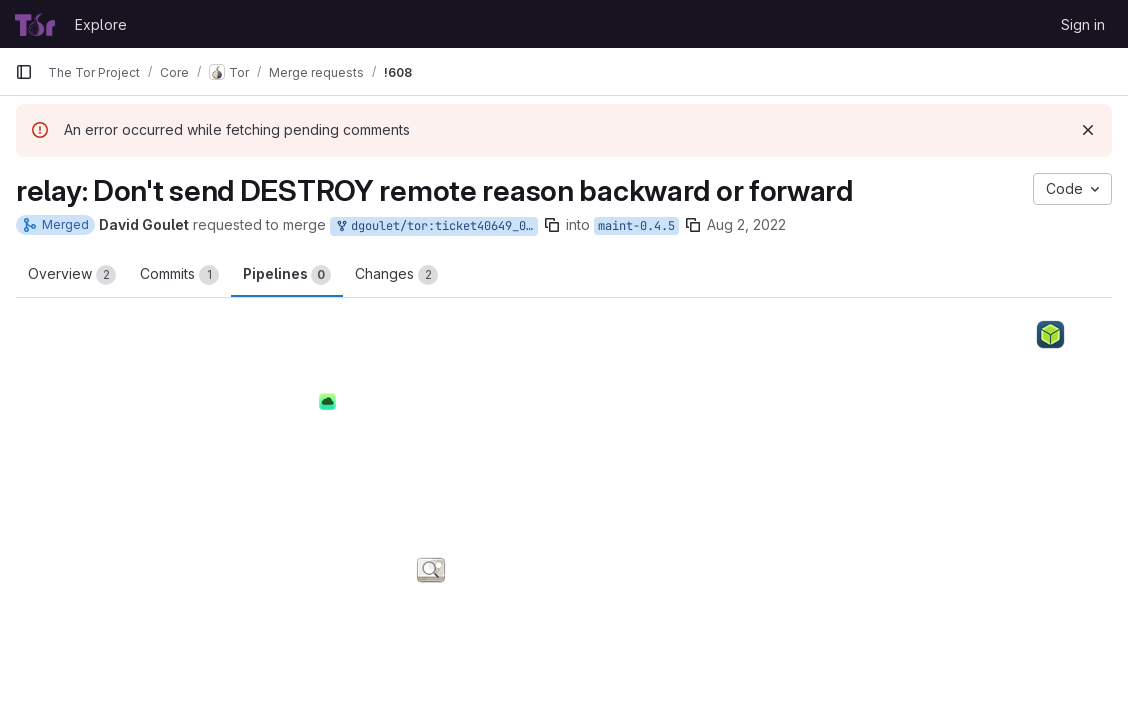  What do you see at coordinates (431, 570) in the screenshot?
I see `open eye of gnome image viewer` at bounding box center [431, 570].